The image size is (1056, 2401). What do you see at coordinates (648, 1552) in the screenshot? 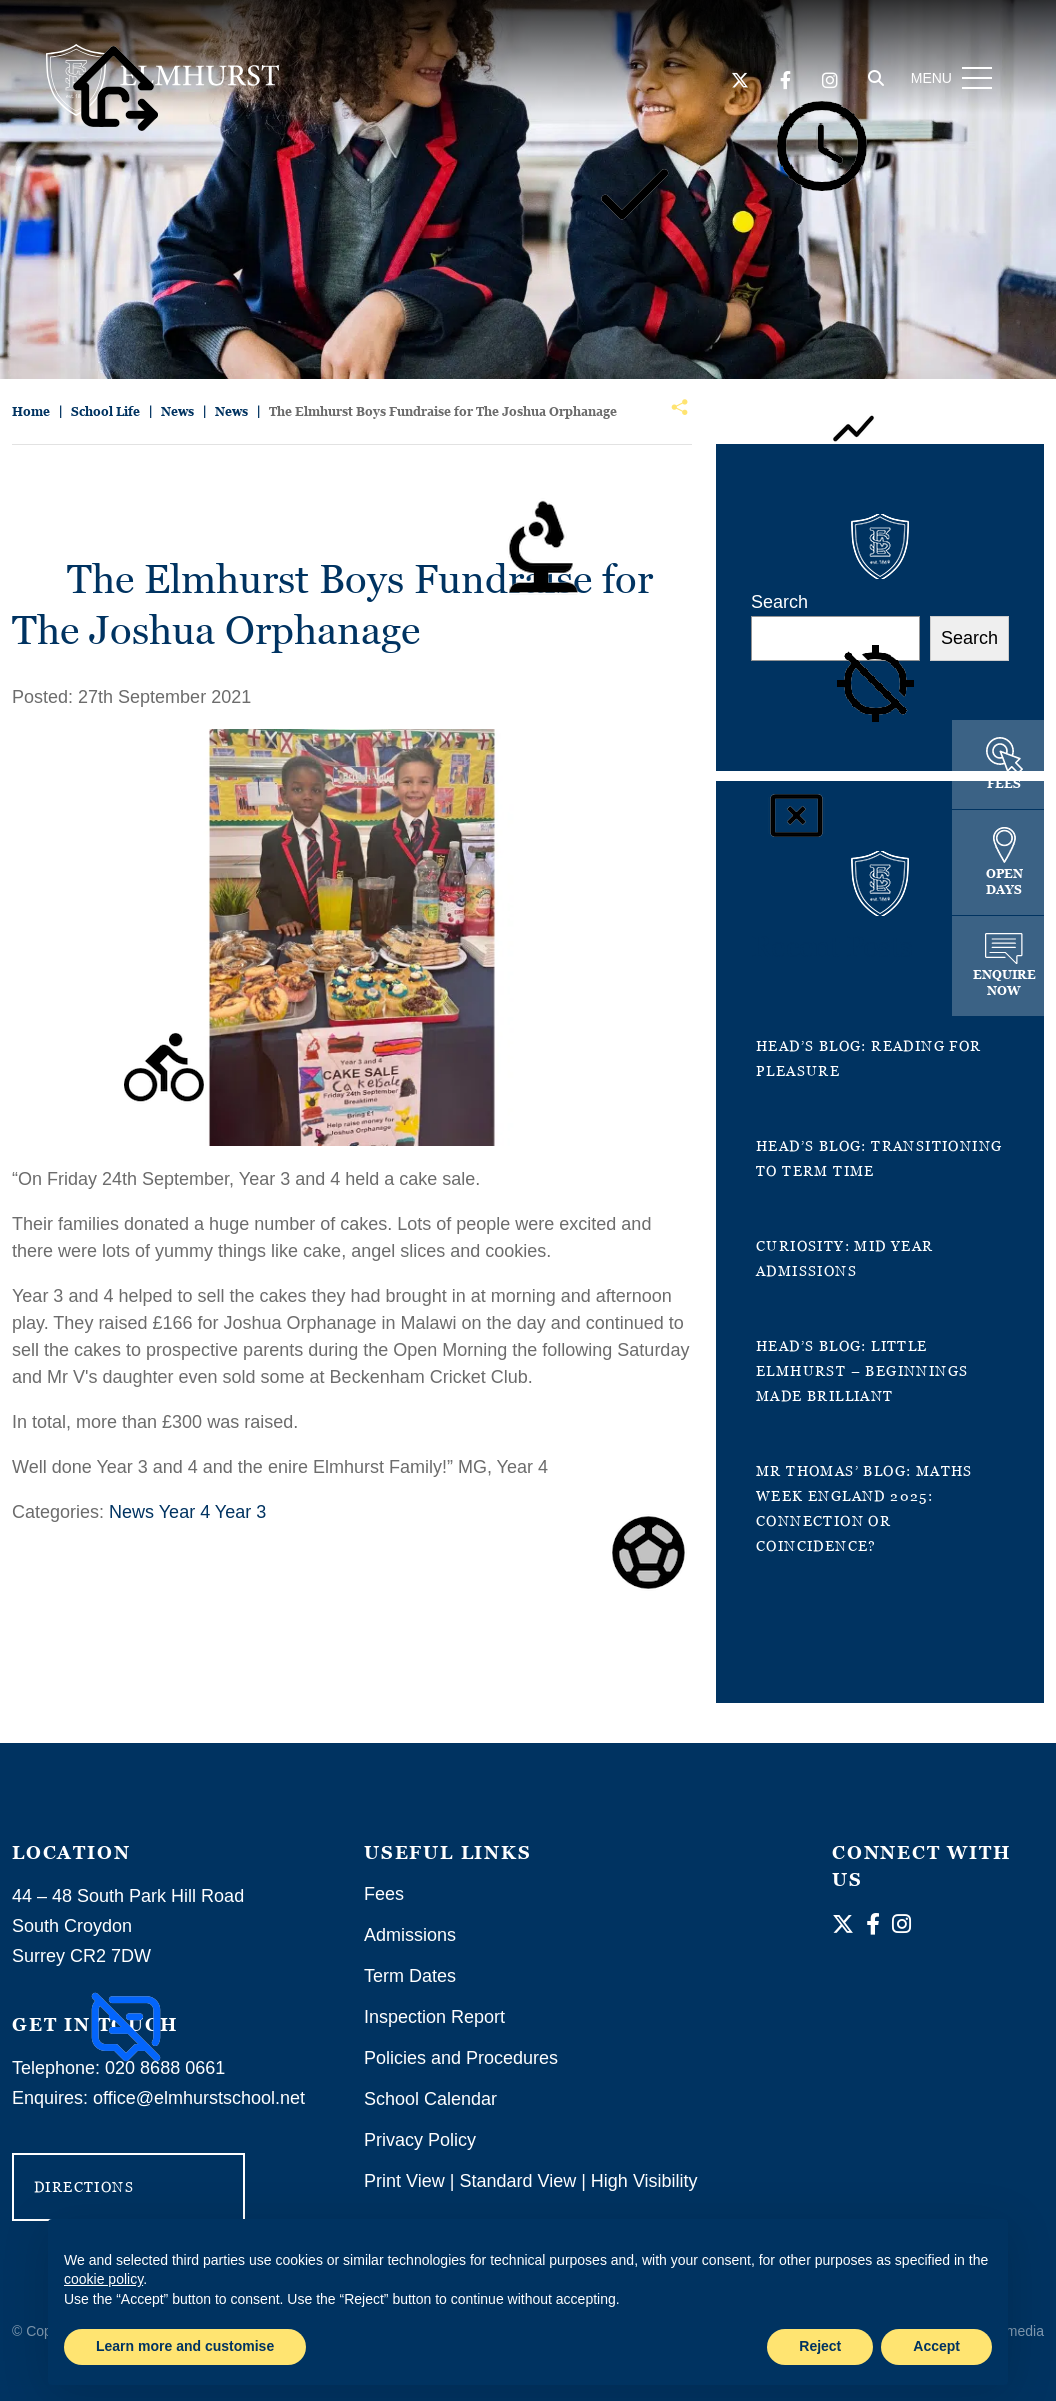
I see `access soccer or football content` at bounding box center [648, 1552].